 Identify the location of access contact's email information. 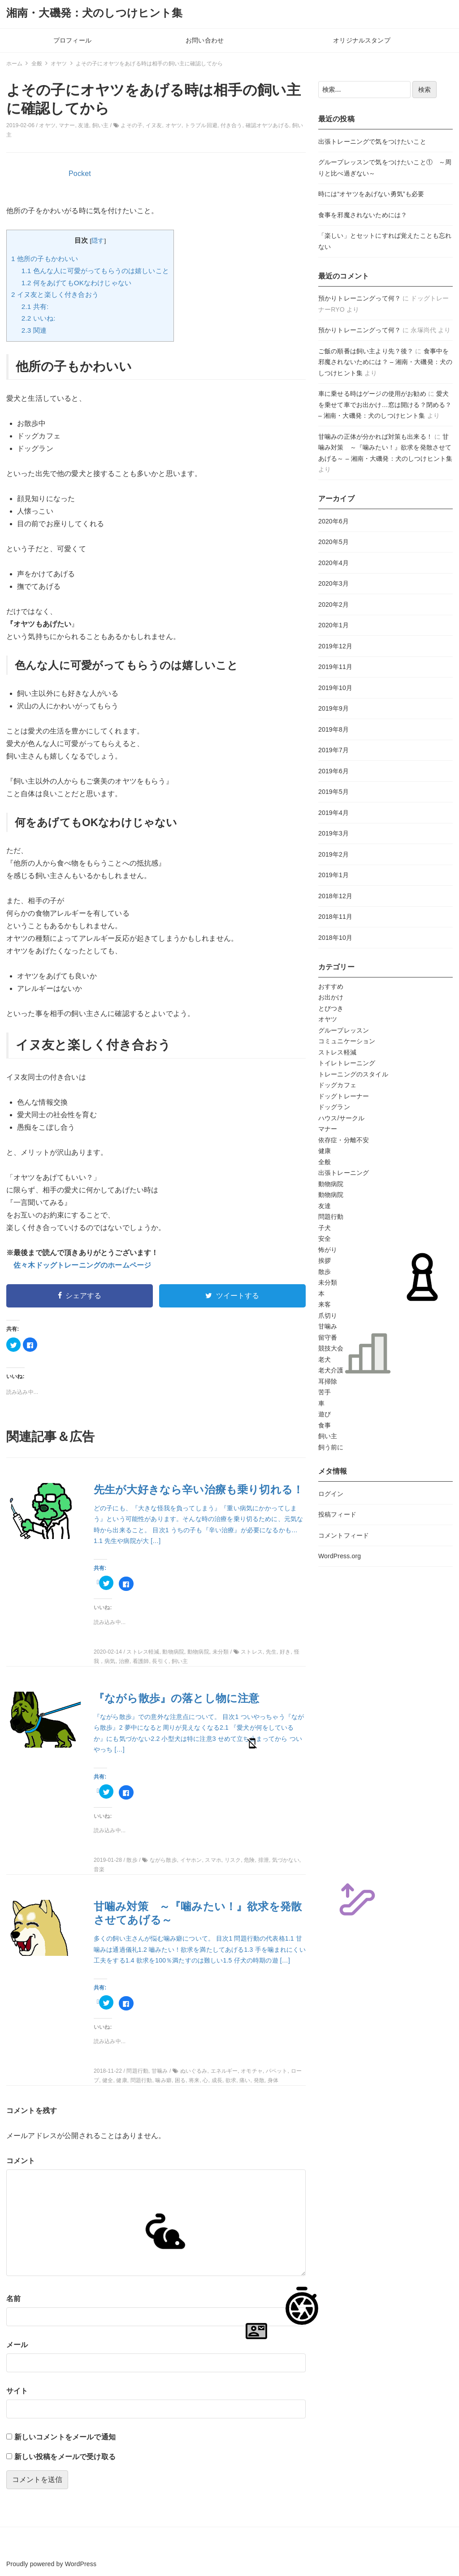
(256, 2331).